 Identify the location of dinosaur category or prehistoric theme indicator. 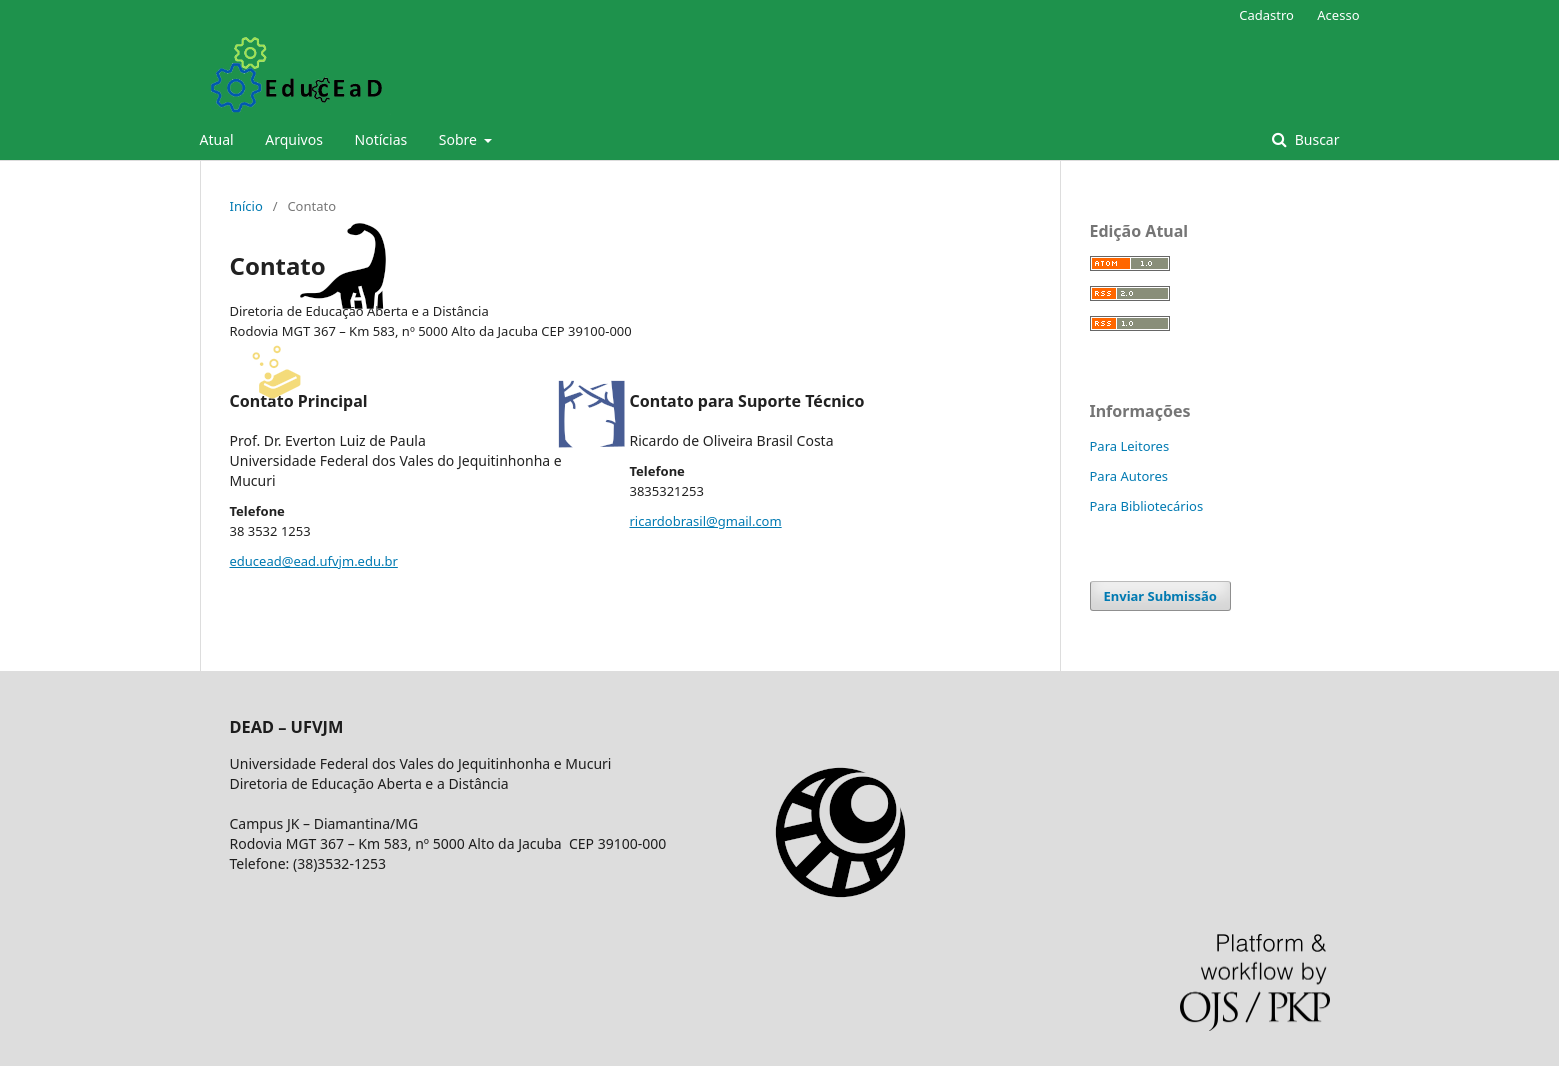
(343, 266).